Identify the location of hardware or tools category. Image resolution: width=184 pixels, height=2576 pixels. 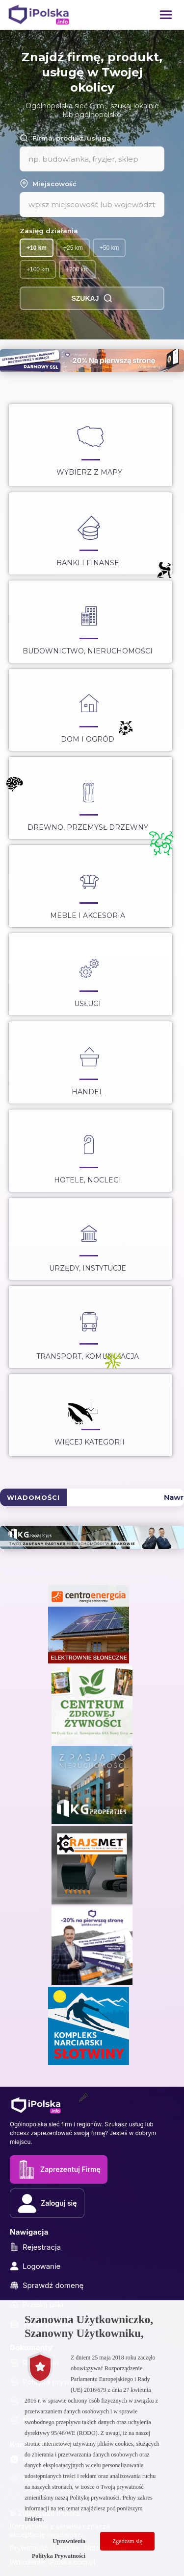
(83, 2097).